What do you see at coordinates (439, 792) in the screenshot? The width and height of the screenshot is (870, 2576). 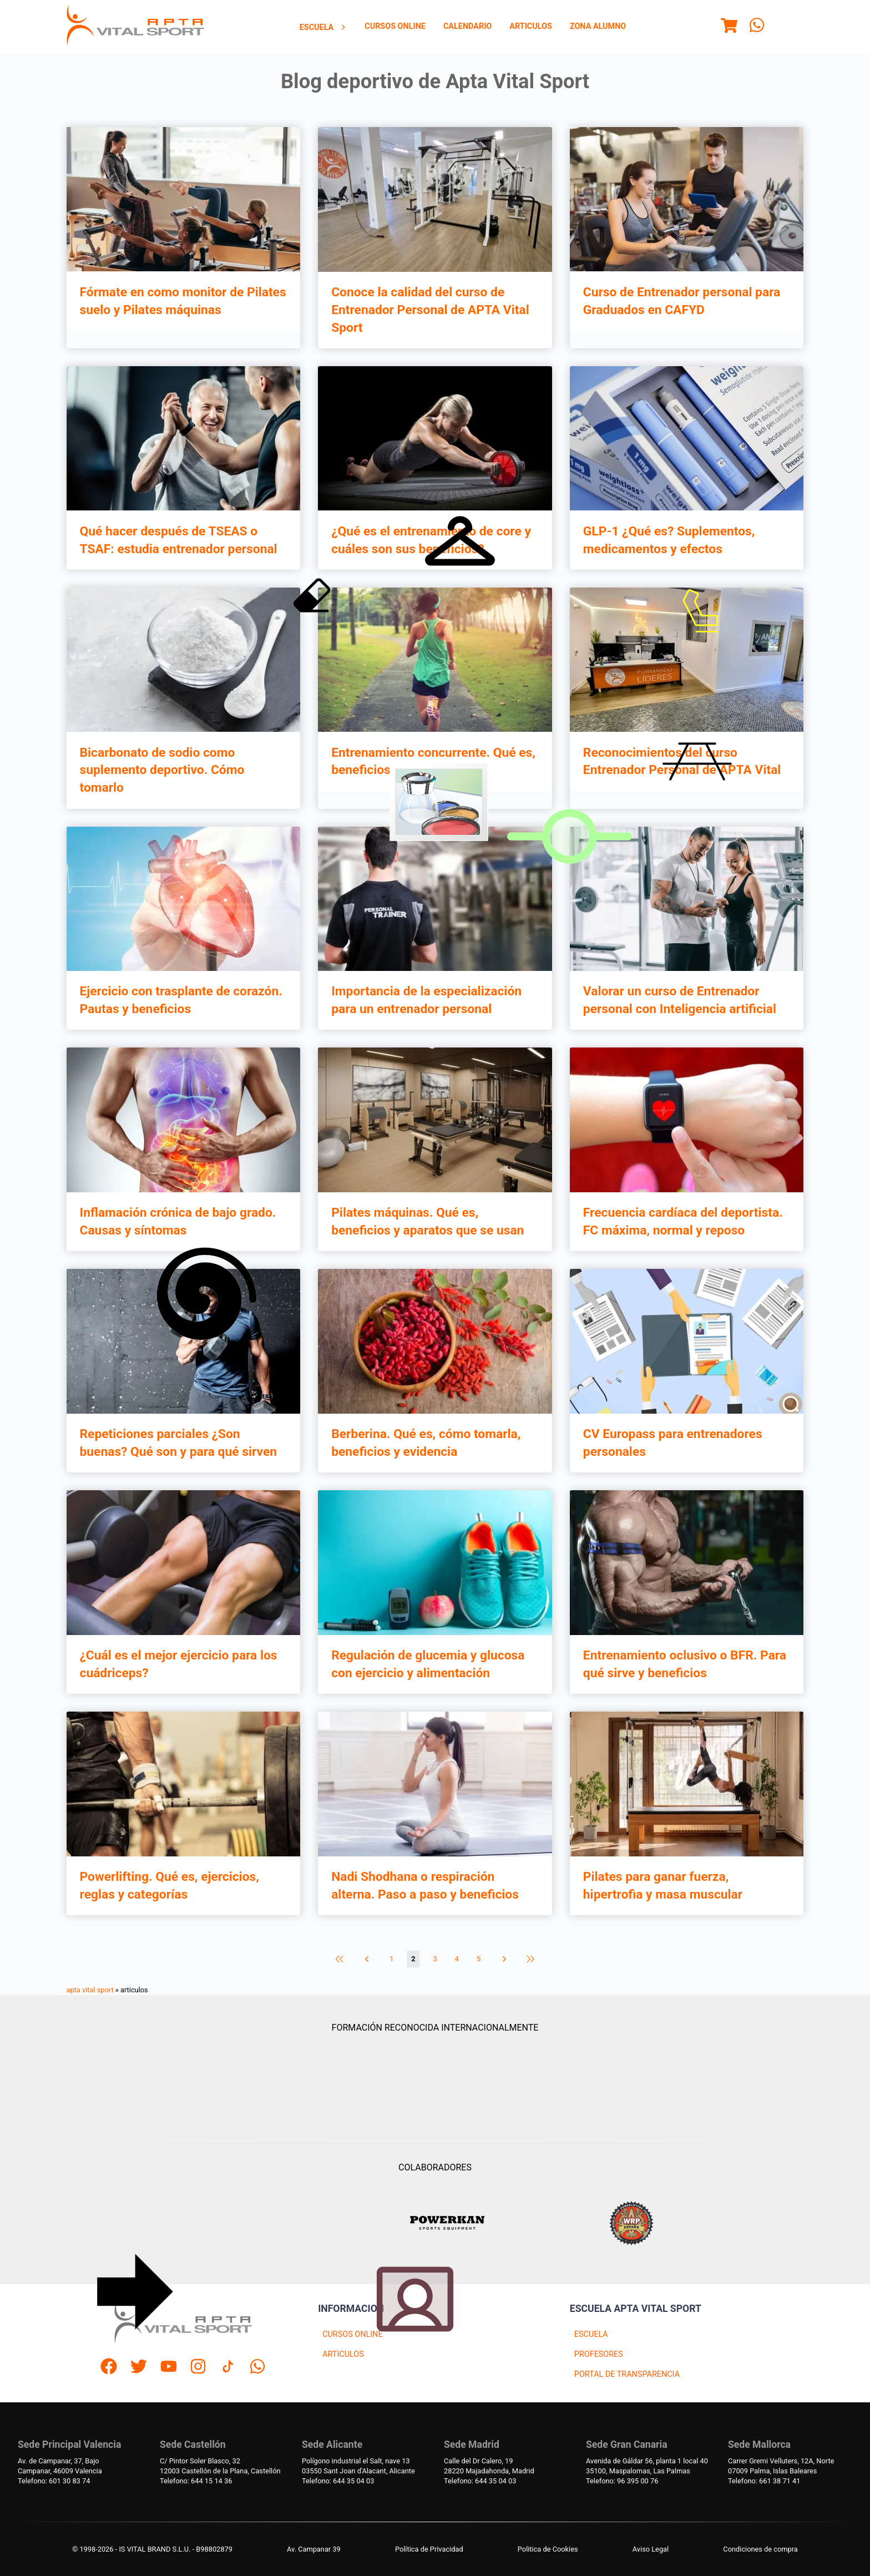 I see `view photos or images` at bounding box center [439, 792].